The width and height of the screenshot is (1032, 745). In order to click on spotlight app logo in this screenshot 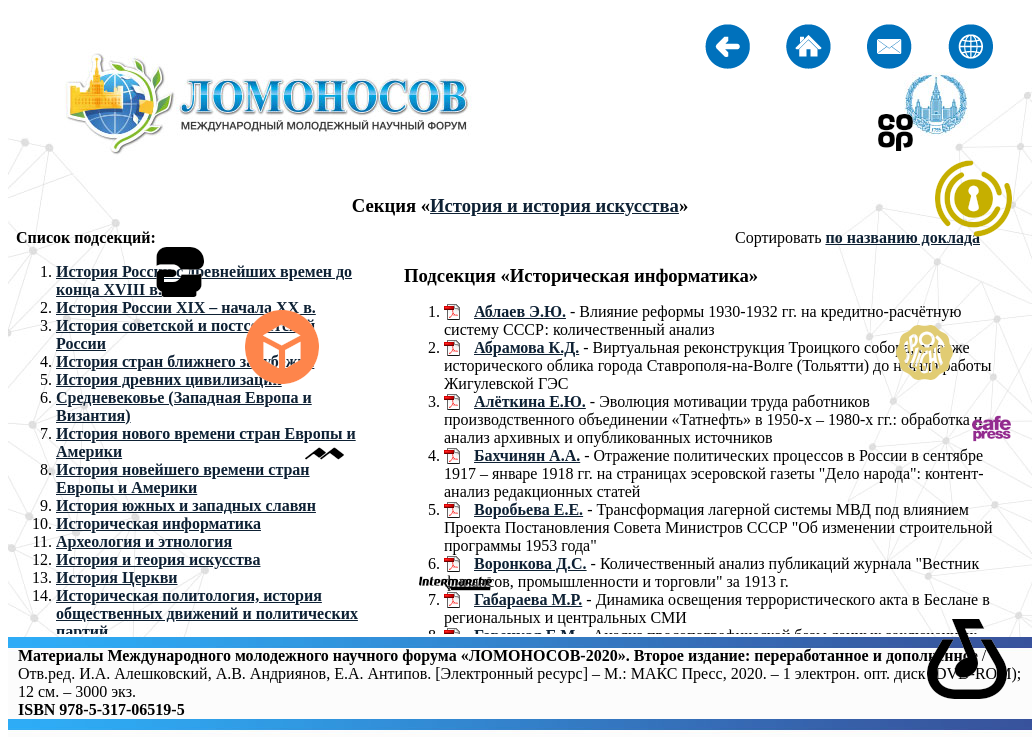, I will do `click(924, 352)`.